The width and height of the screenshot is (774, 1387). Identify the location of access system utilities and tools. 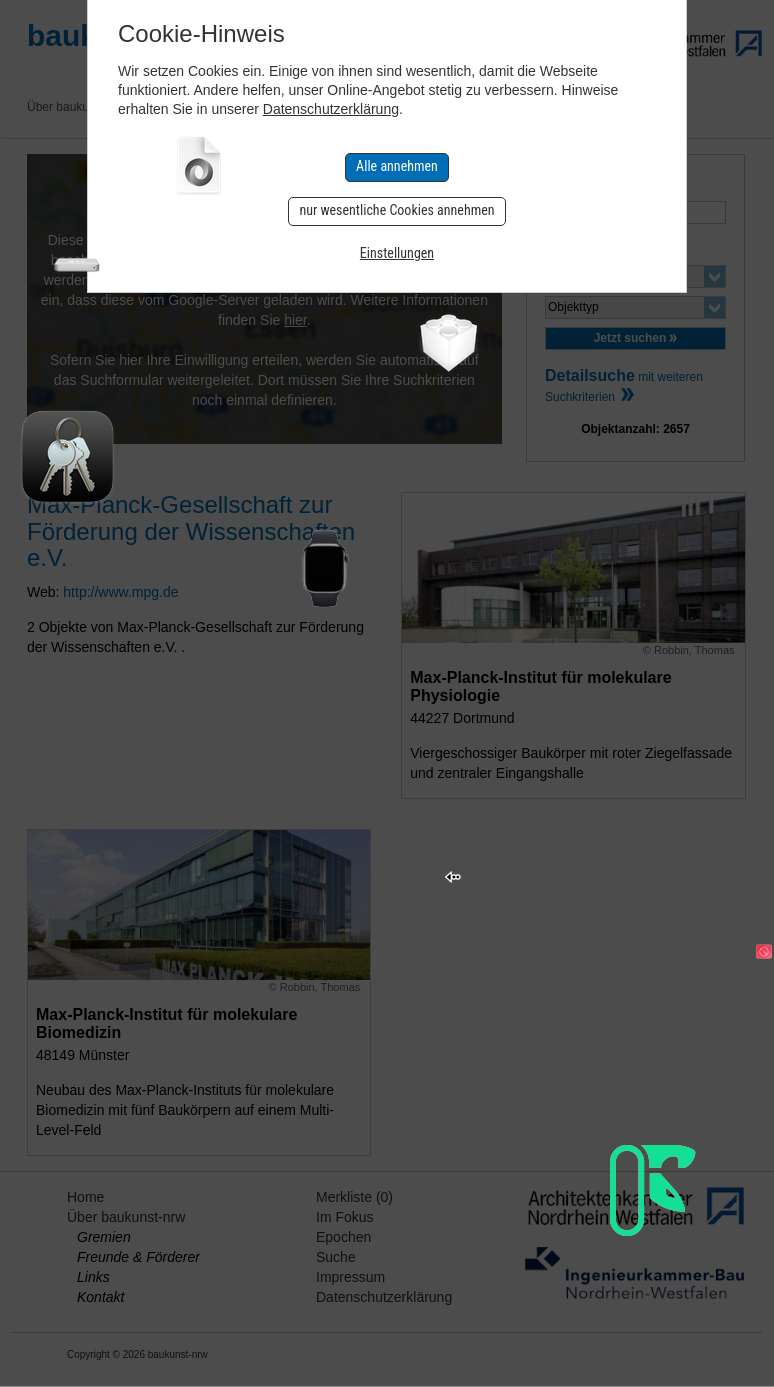
(655, 1190).